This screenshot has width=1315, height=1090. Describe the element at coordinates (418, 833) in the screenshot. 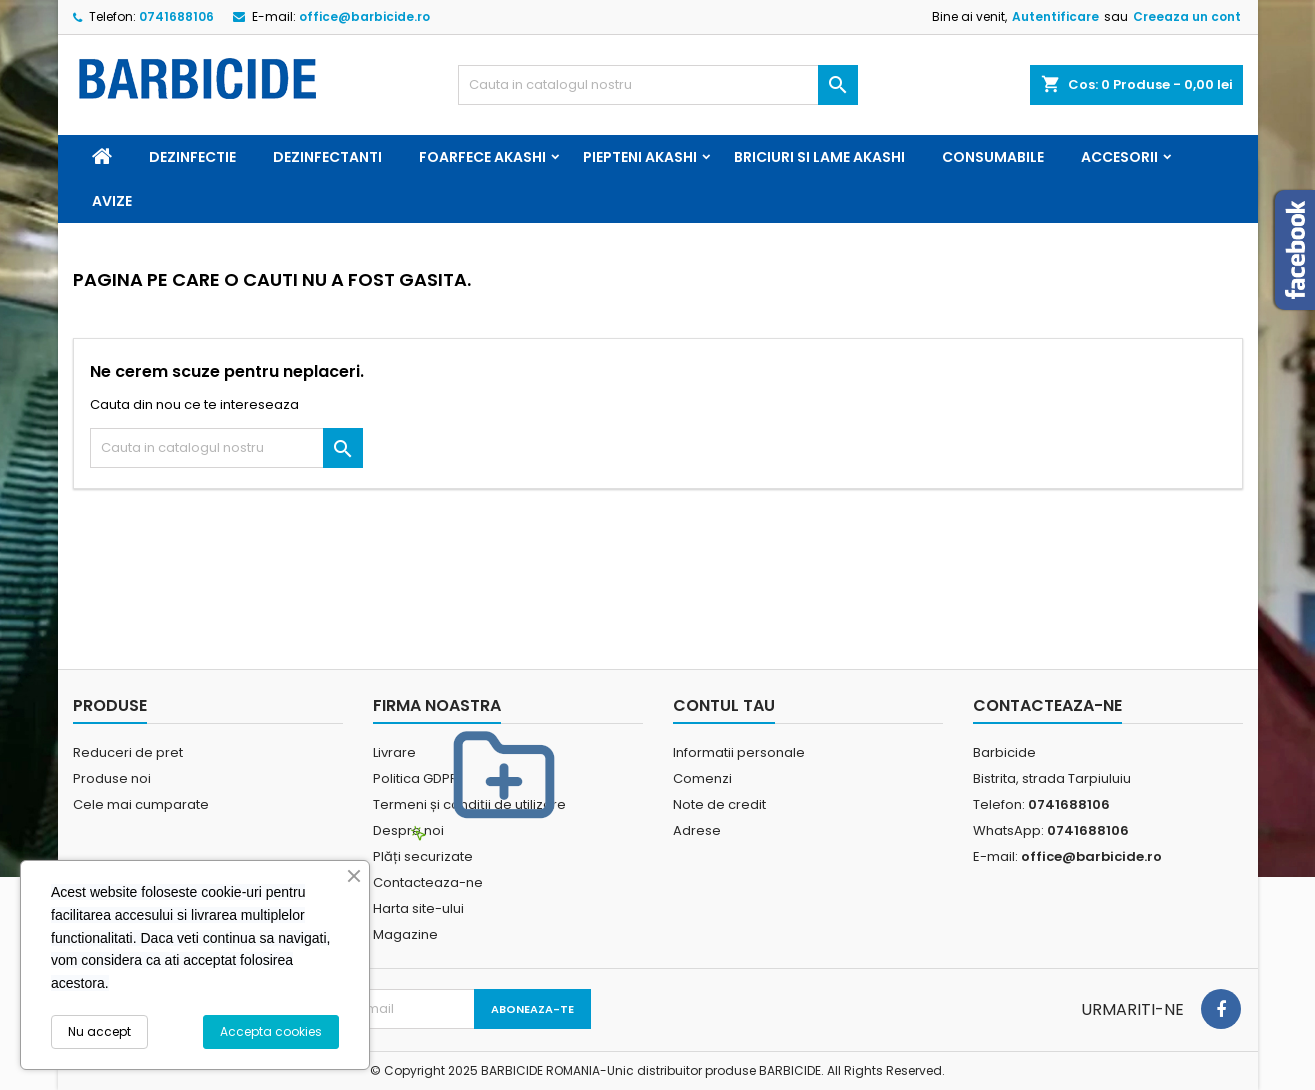

I see `click or tap to interact` at that location.